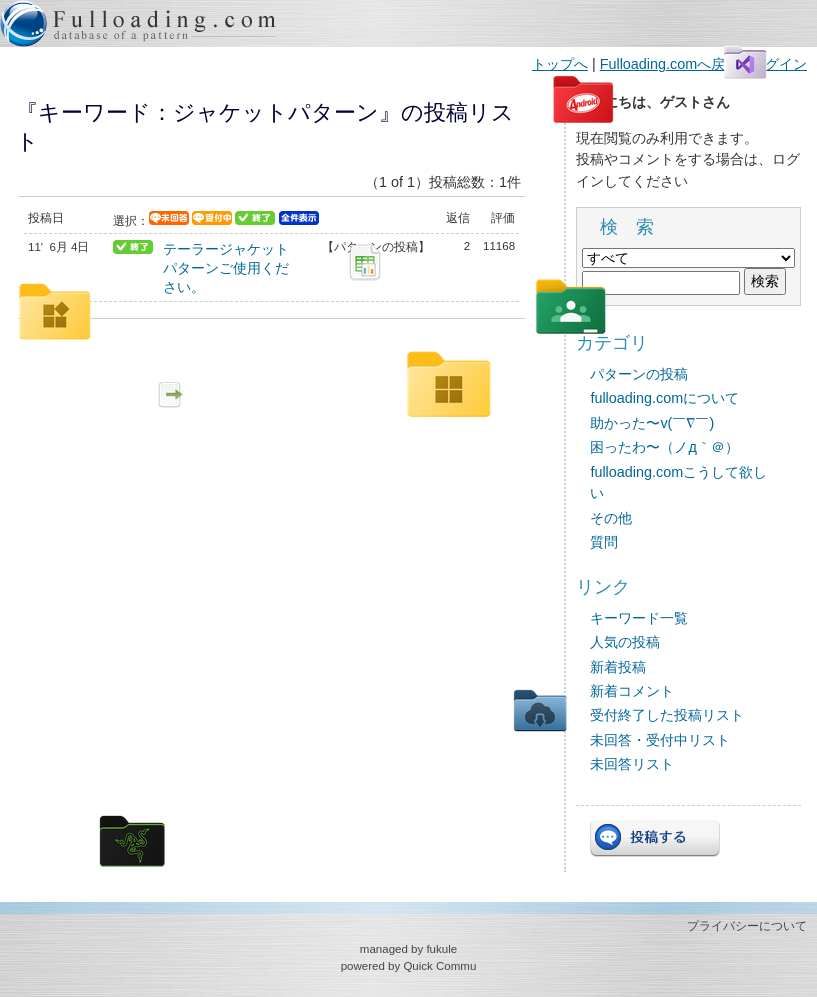 This screenshot has height=997, width=817. I want to click on open the apps folder, so click(54, 313).